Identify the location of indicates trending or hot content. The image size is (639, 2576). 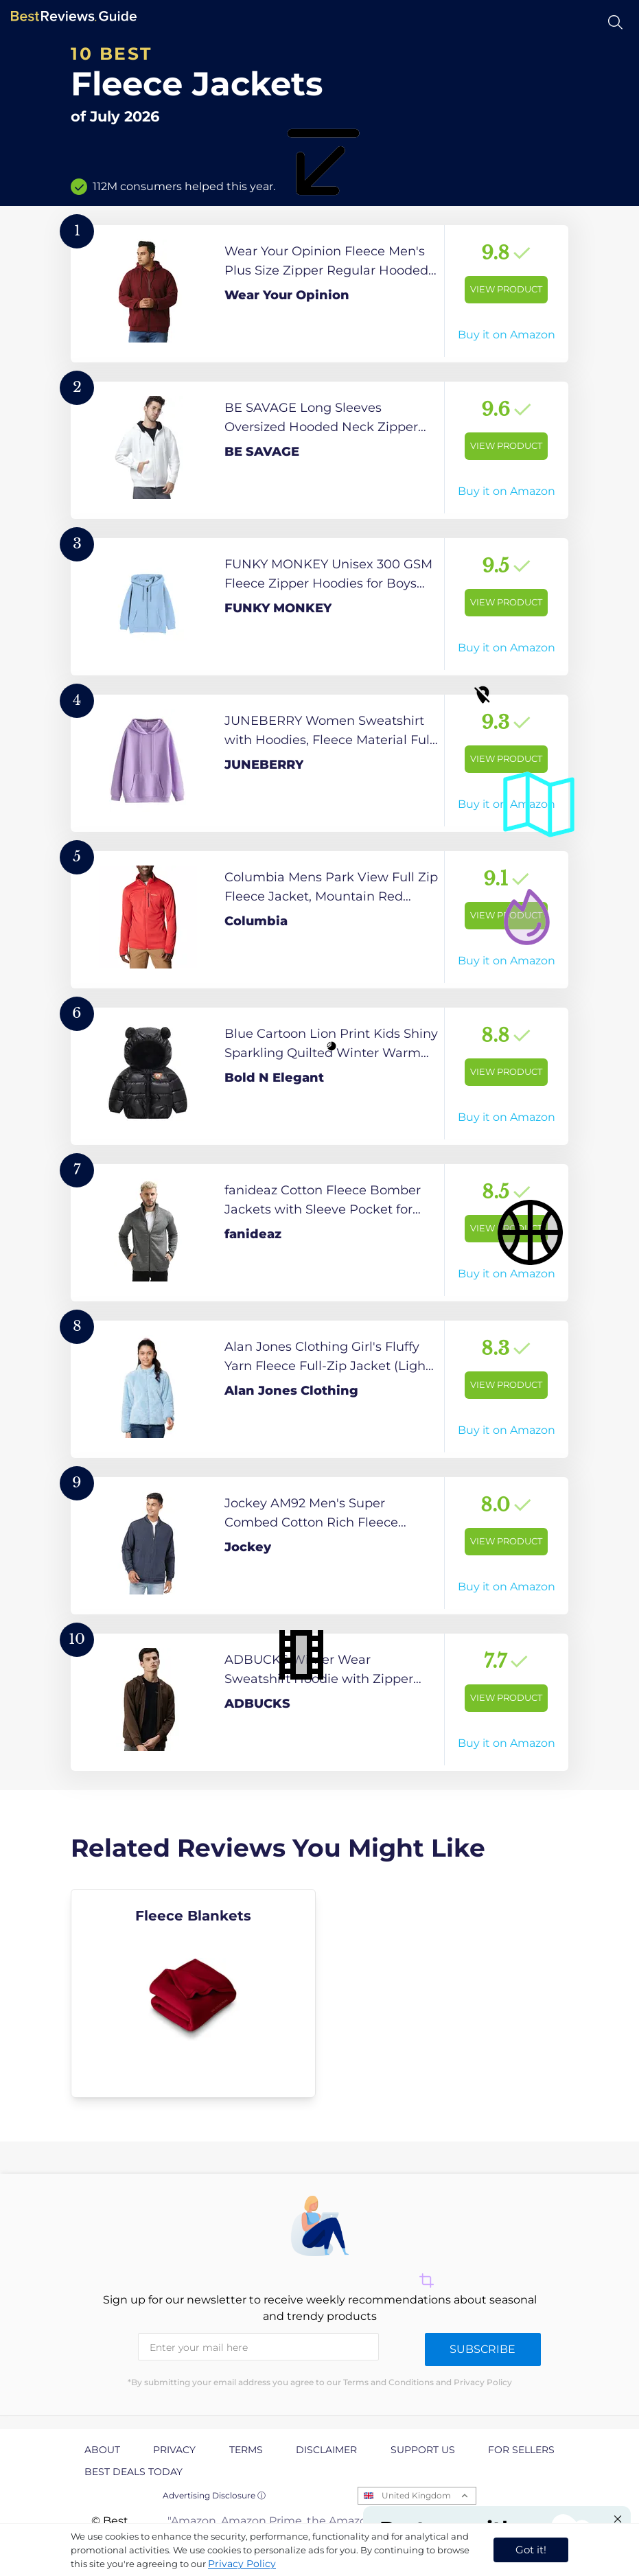
(526, 918).